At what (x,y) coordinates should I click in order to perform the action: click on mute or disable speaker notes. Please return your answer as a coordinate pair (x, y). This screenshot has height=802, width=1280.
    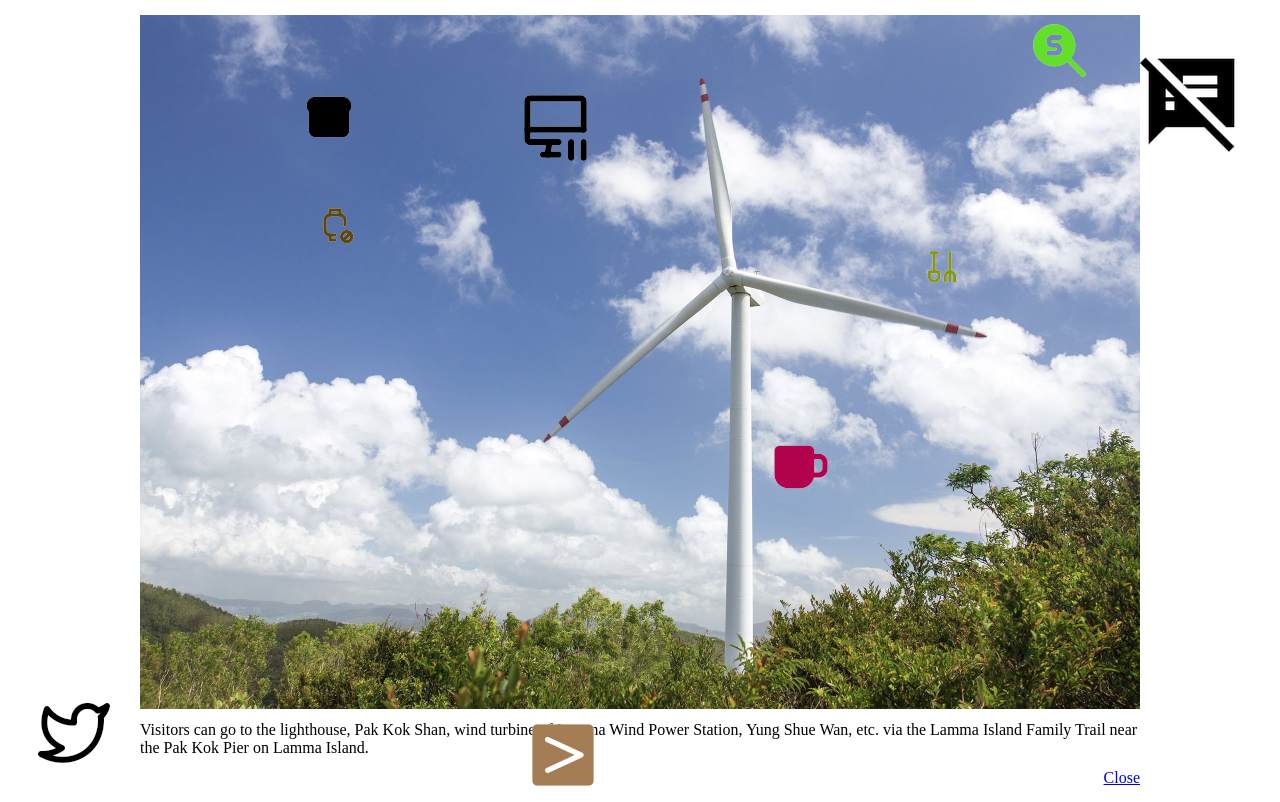
    Looking at the image, I should click on (1191, 101).